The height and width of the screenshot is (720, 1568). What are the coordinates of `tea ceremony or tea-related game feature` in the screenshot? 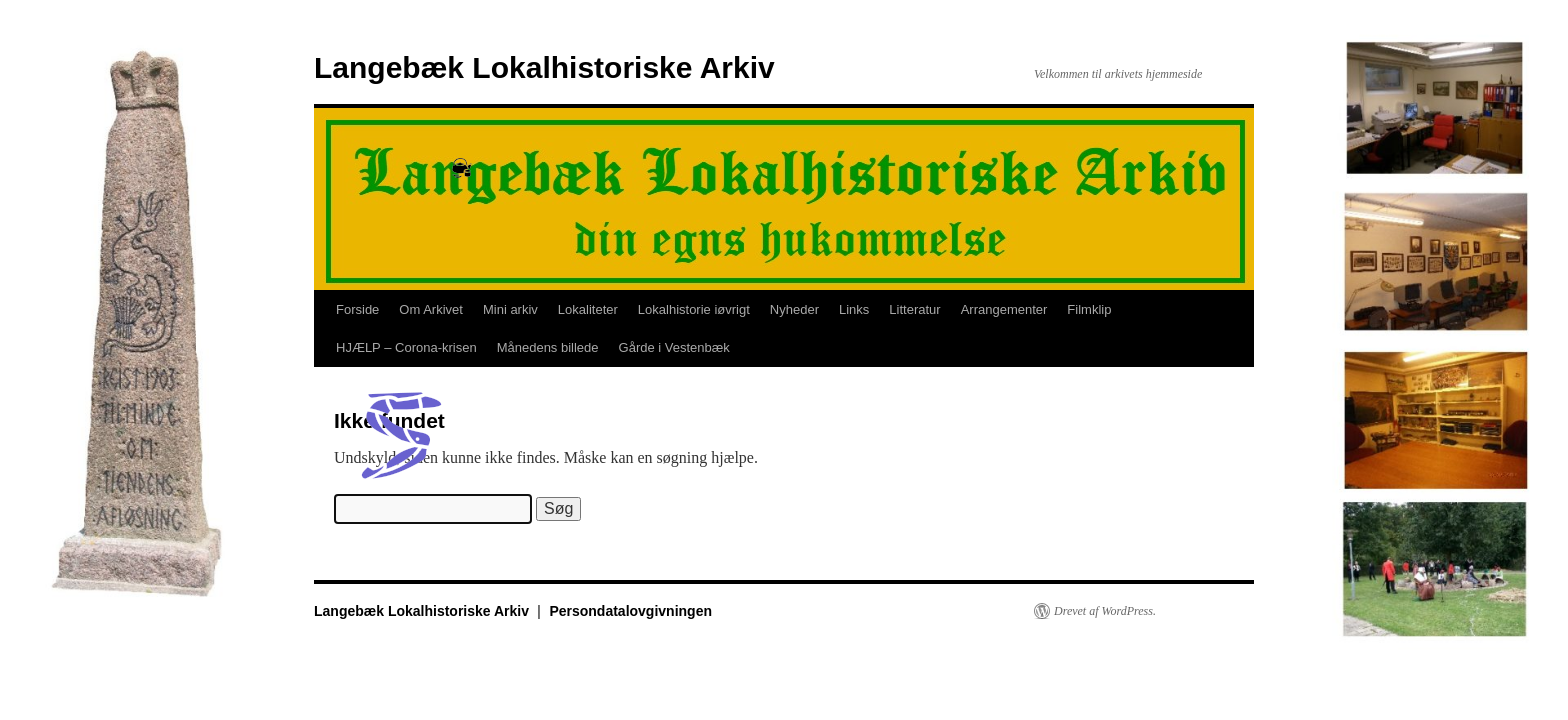 It's located at (462, 168).